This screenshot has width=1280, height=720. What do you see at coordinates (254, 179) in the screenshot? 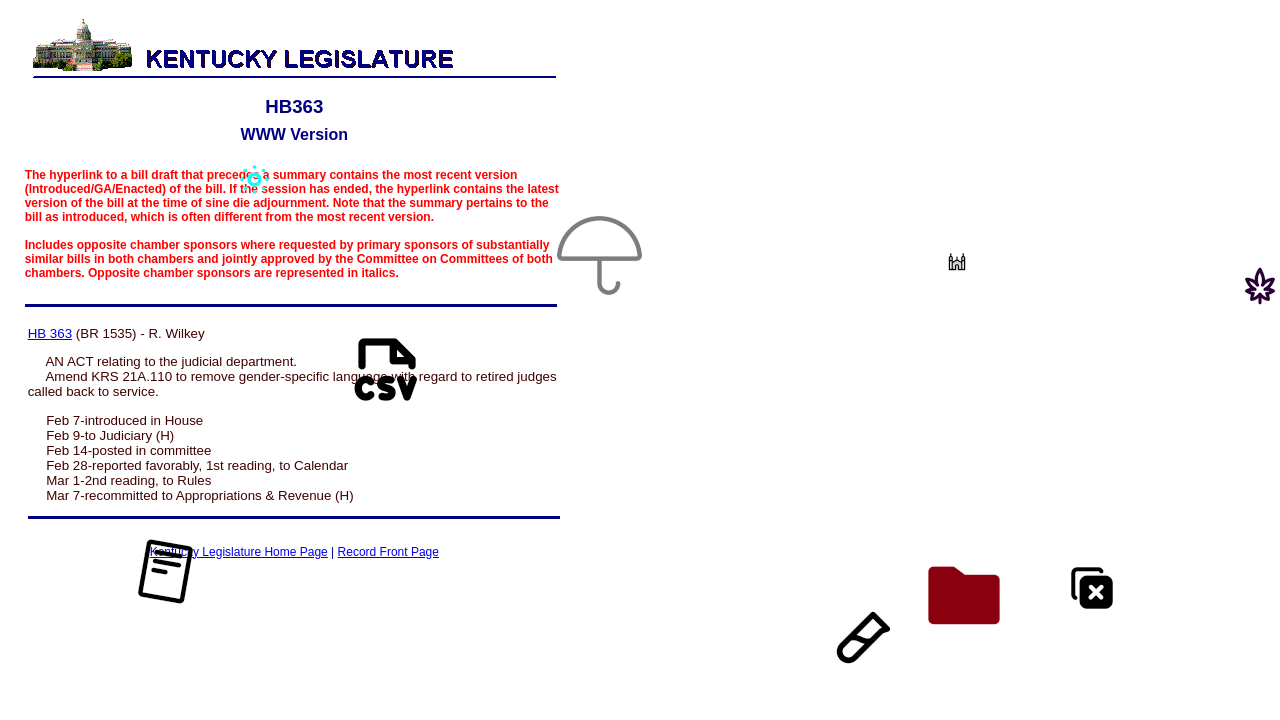
I see `decrease screen brightness` at bounding box center [254, 179].